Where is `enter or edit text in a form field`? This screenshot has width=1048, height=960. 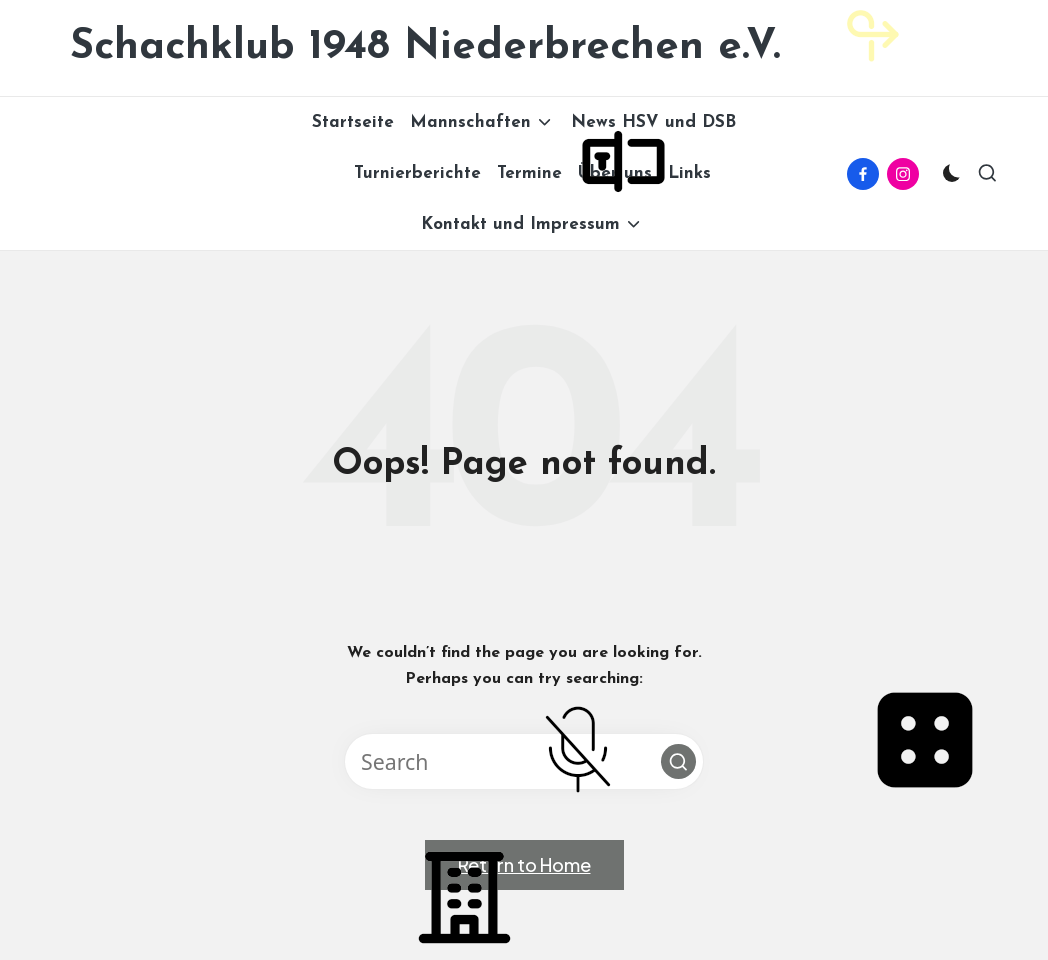
enter or edit text in a form field is located at coordinates (623, 161).